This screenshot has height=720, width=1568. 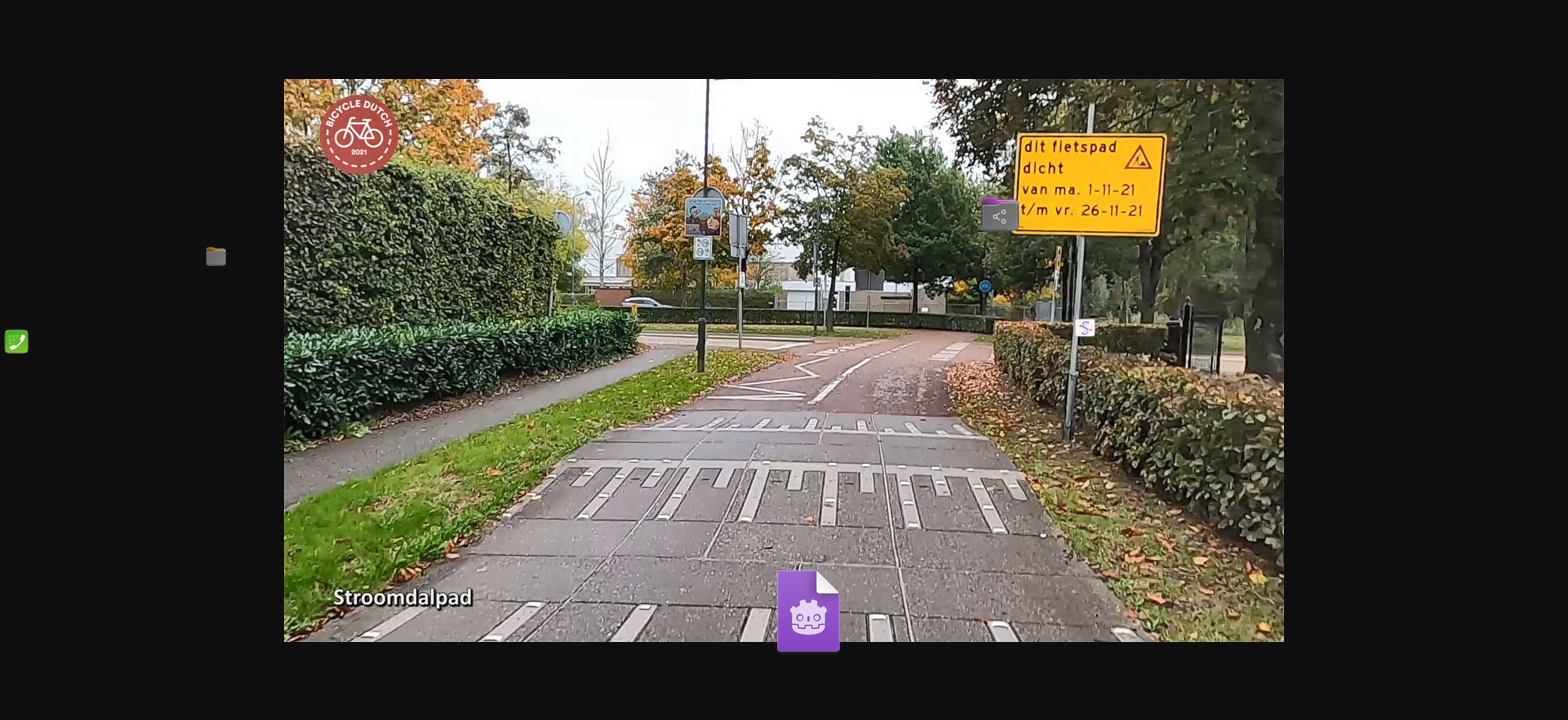 I want to click on open folder to view contents, so click(x=216, y=256).